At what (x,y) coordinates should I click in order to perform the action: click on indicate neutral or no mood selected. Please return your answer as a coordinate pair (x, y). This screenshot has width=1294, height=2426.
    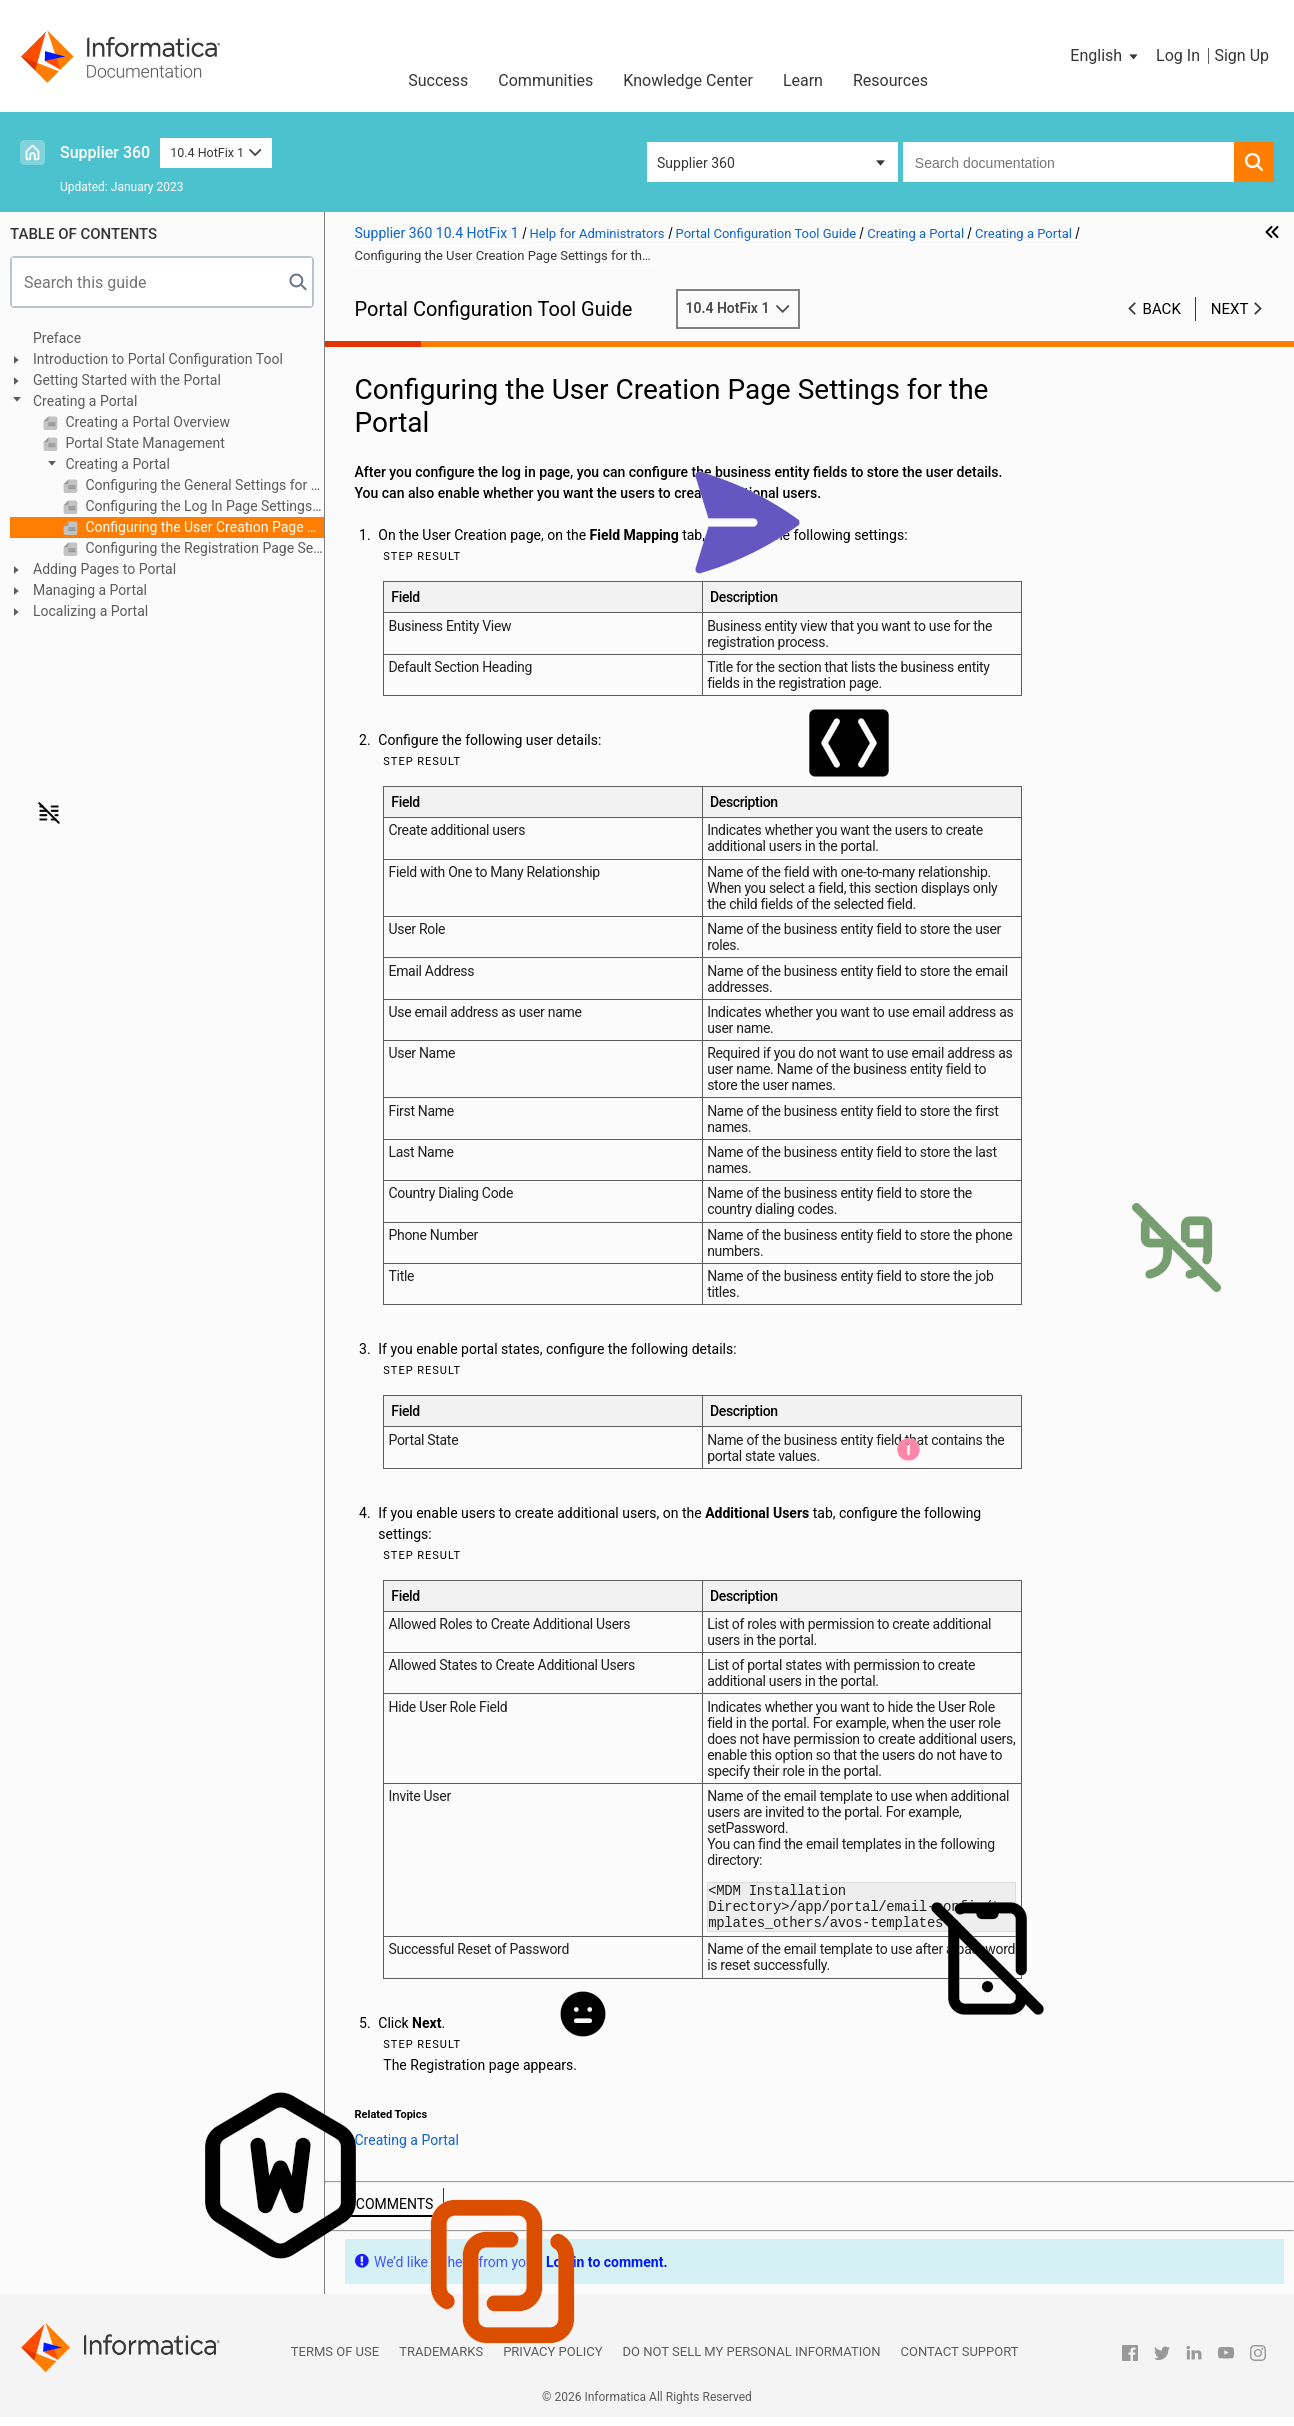
    Looking at the image, I should click on (583, 2014).